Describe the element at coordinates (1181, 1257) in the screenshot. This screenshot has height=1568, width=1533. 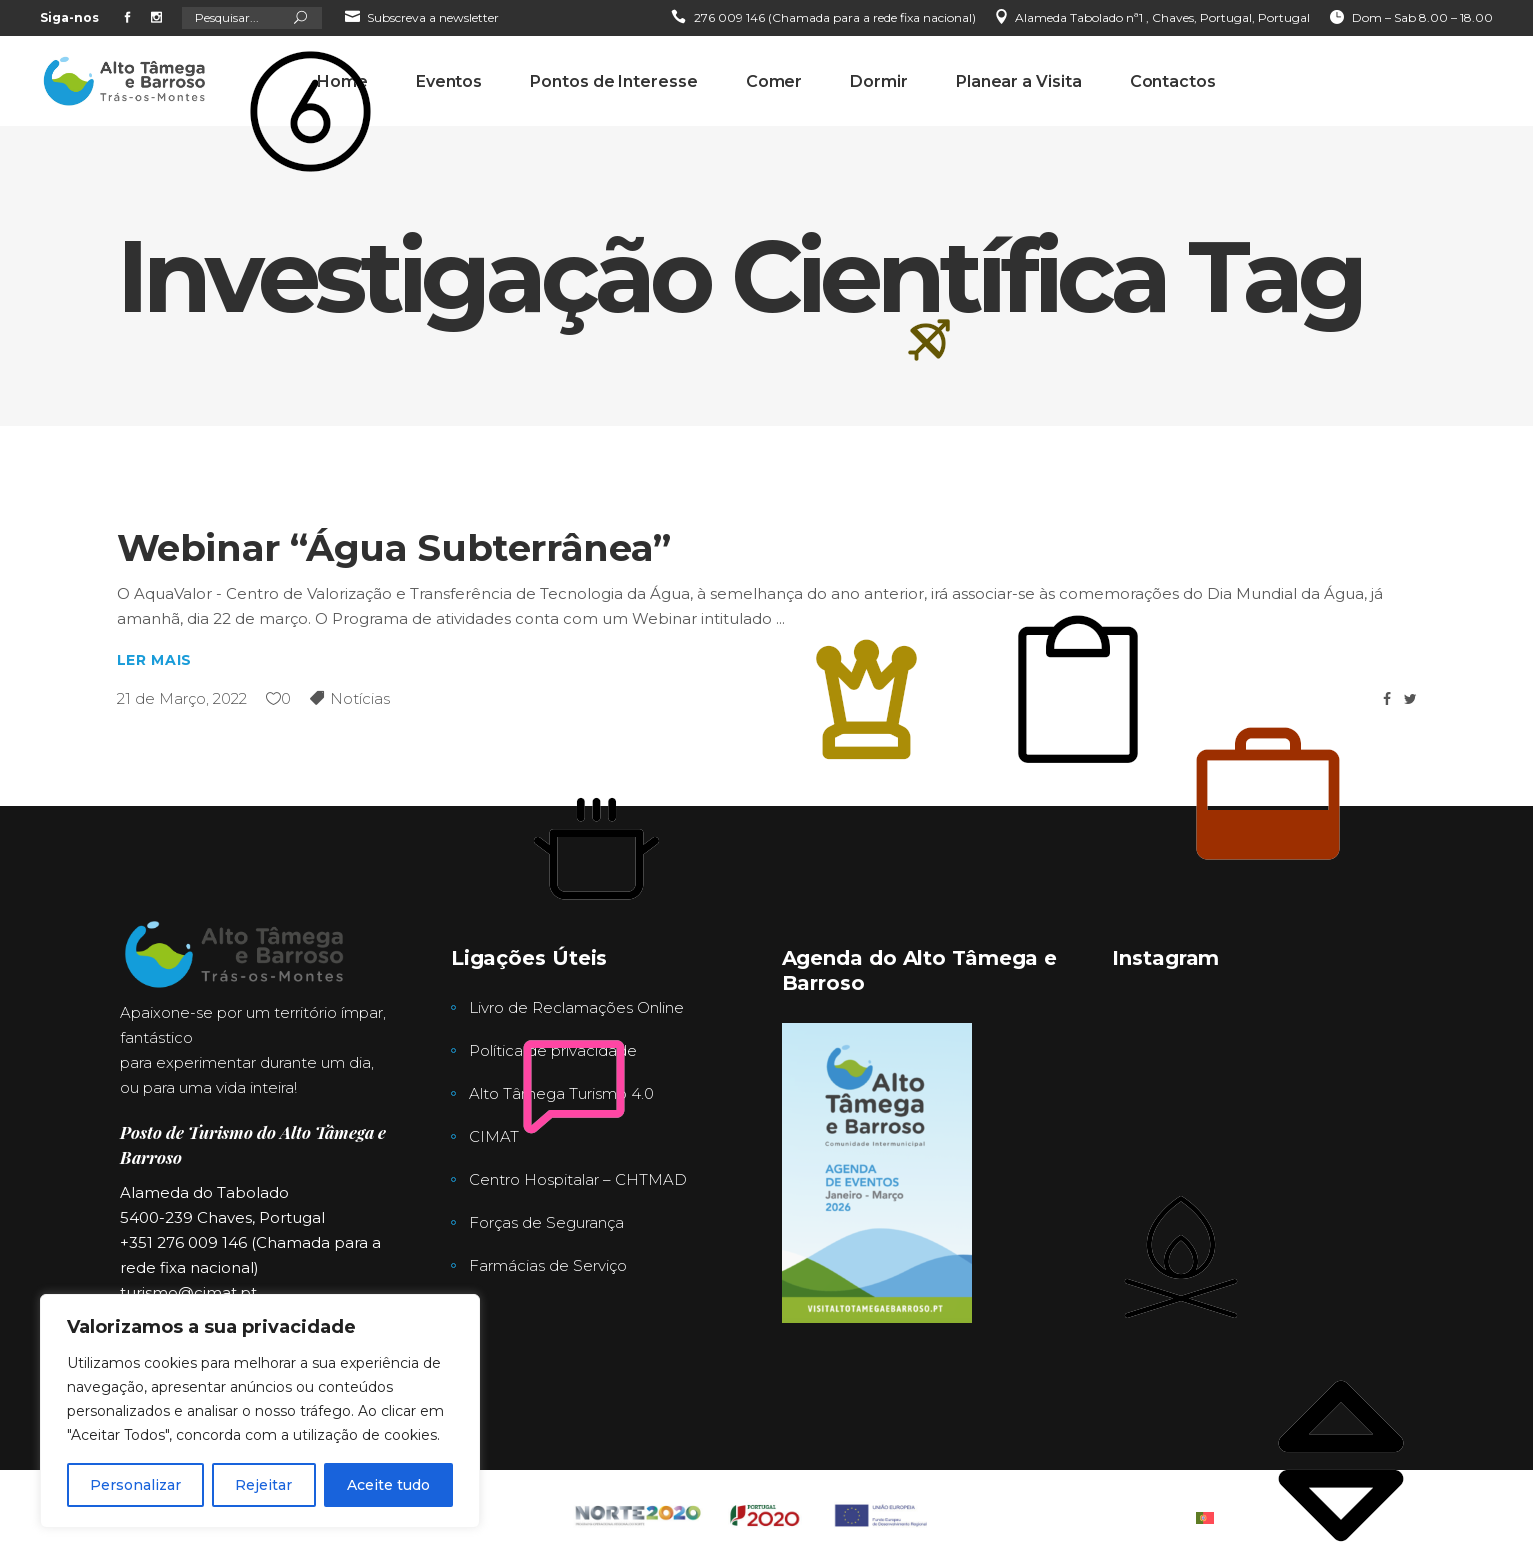
I see `access outdoor or camping-related features` at that location.